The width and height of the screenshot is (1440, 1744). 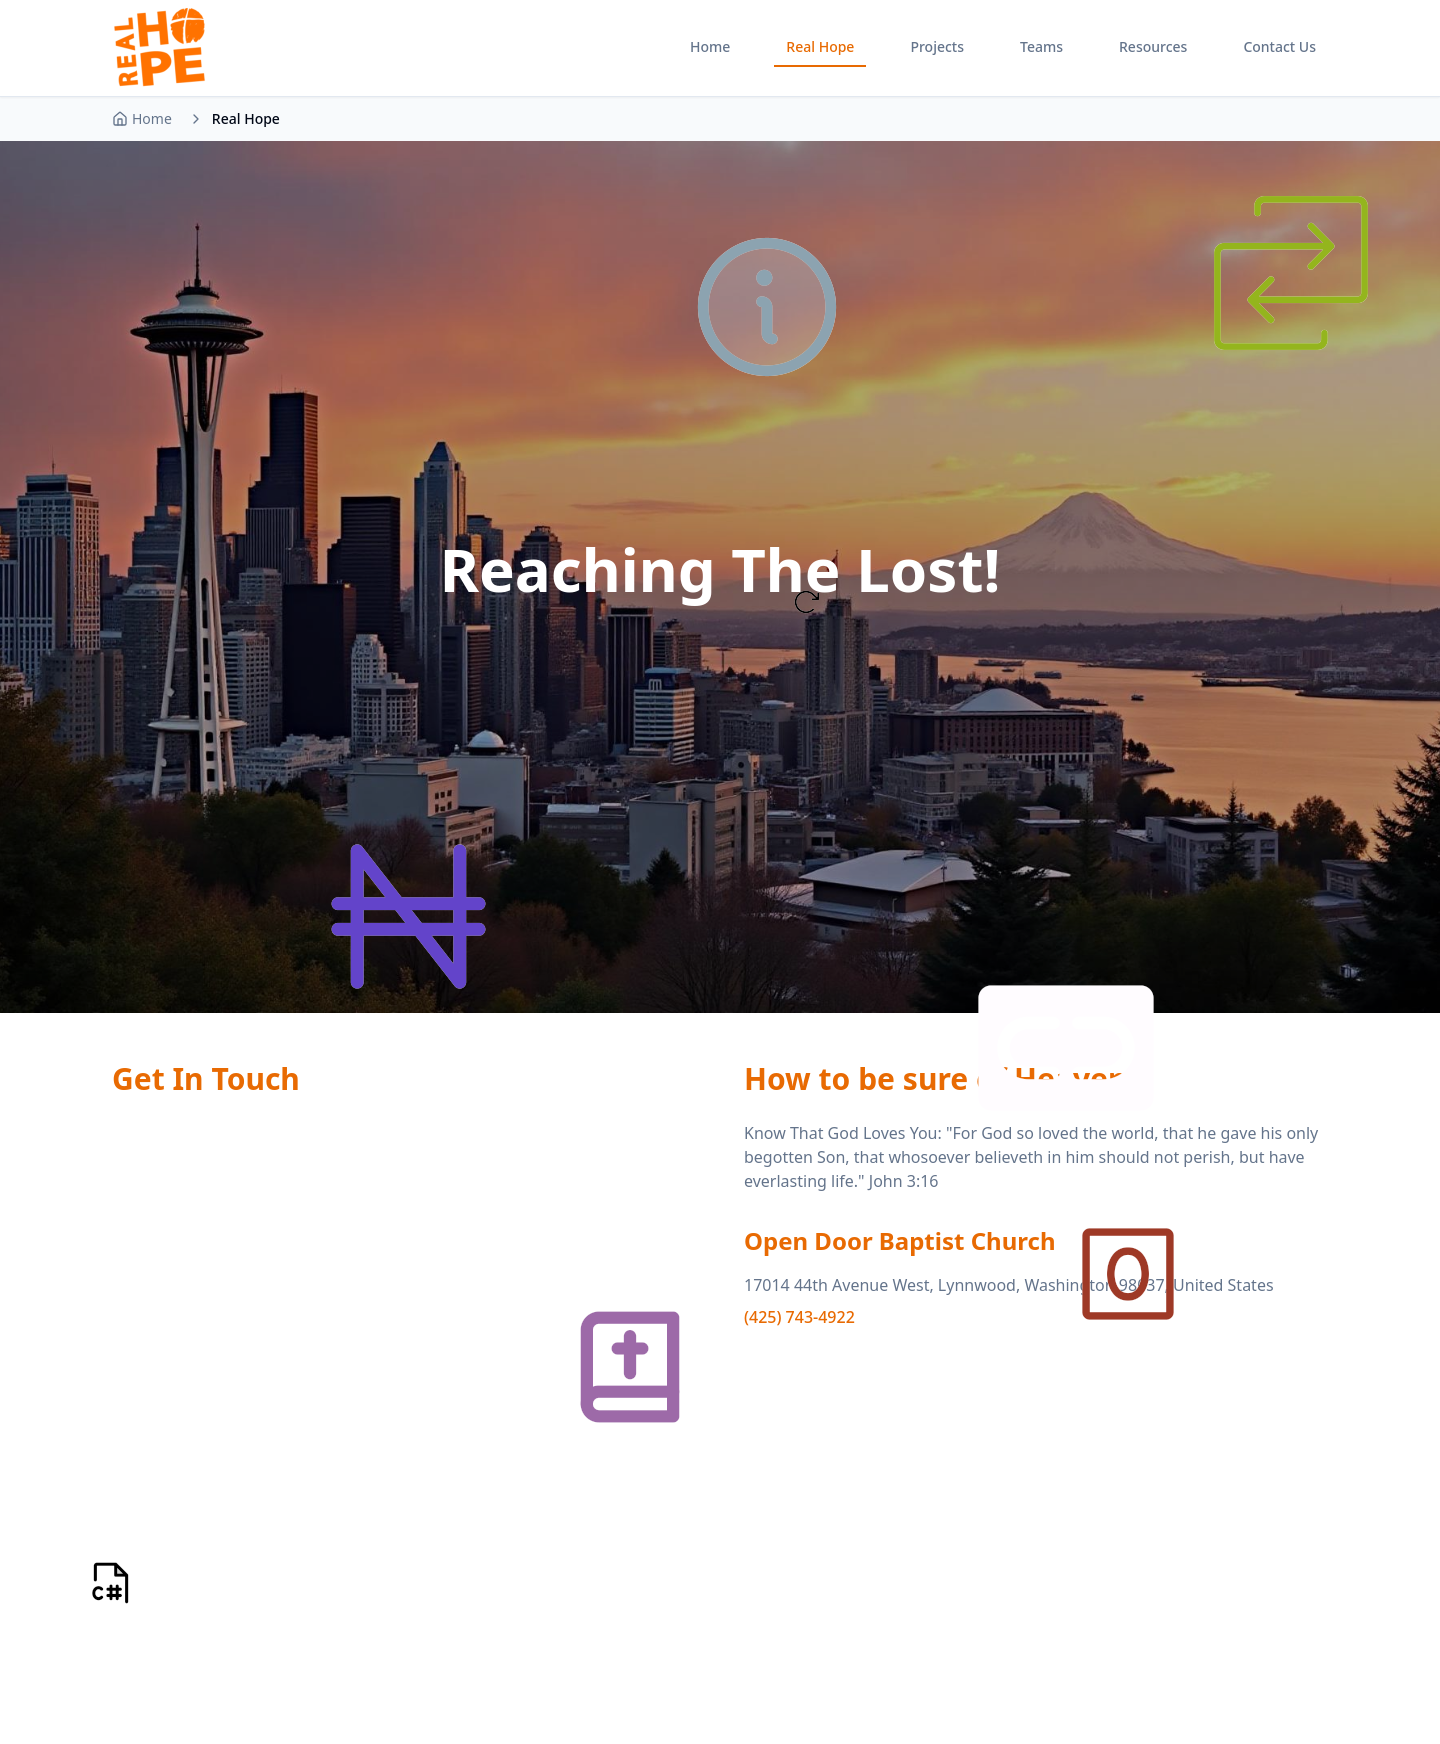 What do you see at coordinates (1128, 1274) in the screenshot?
I see `indicates zero or null value` at bounding box center [1128, 1274].